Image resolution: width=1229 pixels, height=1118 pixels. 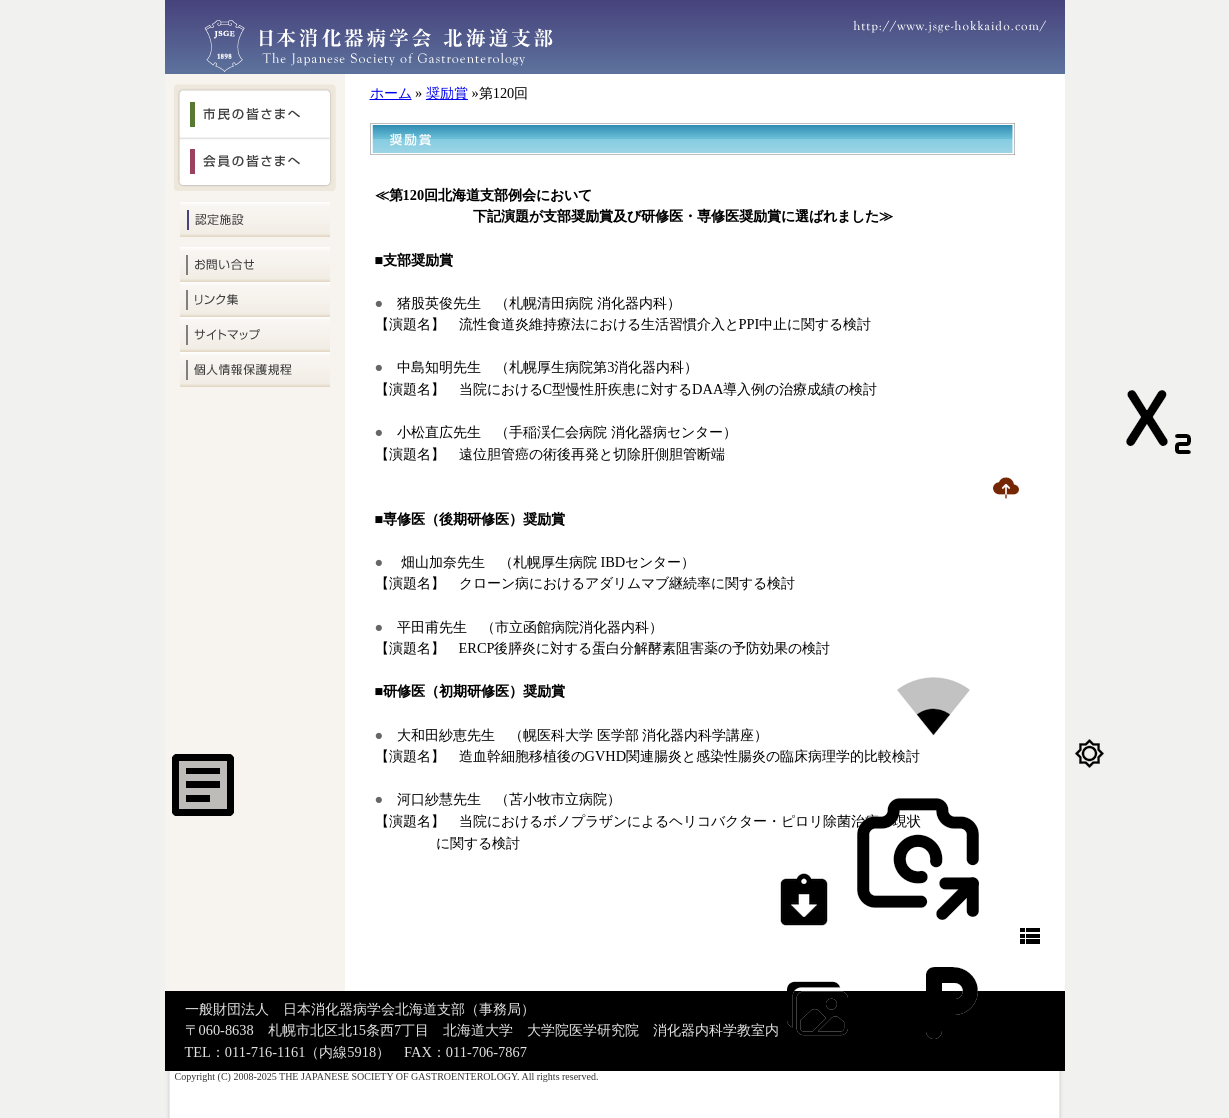 I want to click on share a photo or image, so click(x=918, y=853).